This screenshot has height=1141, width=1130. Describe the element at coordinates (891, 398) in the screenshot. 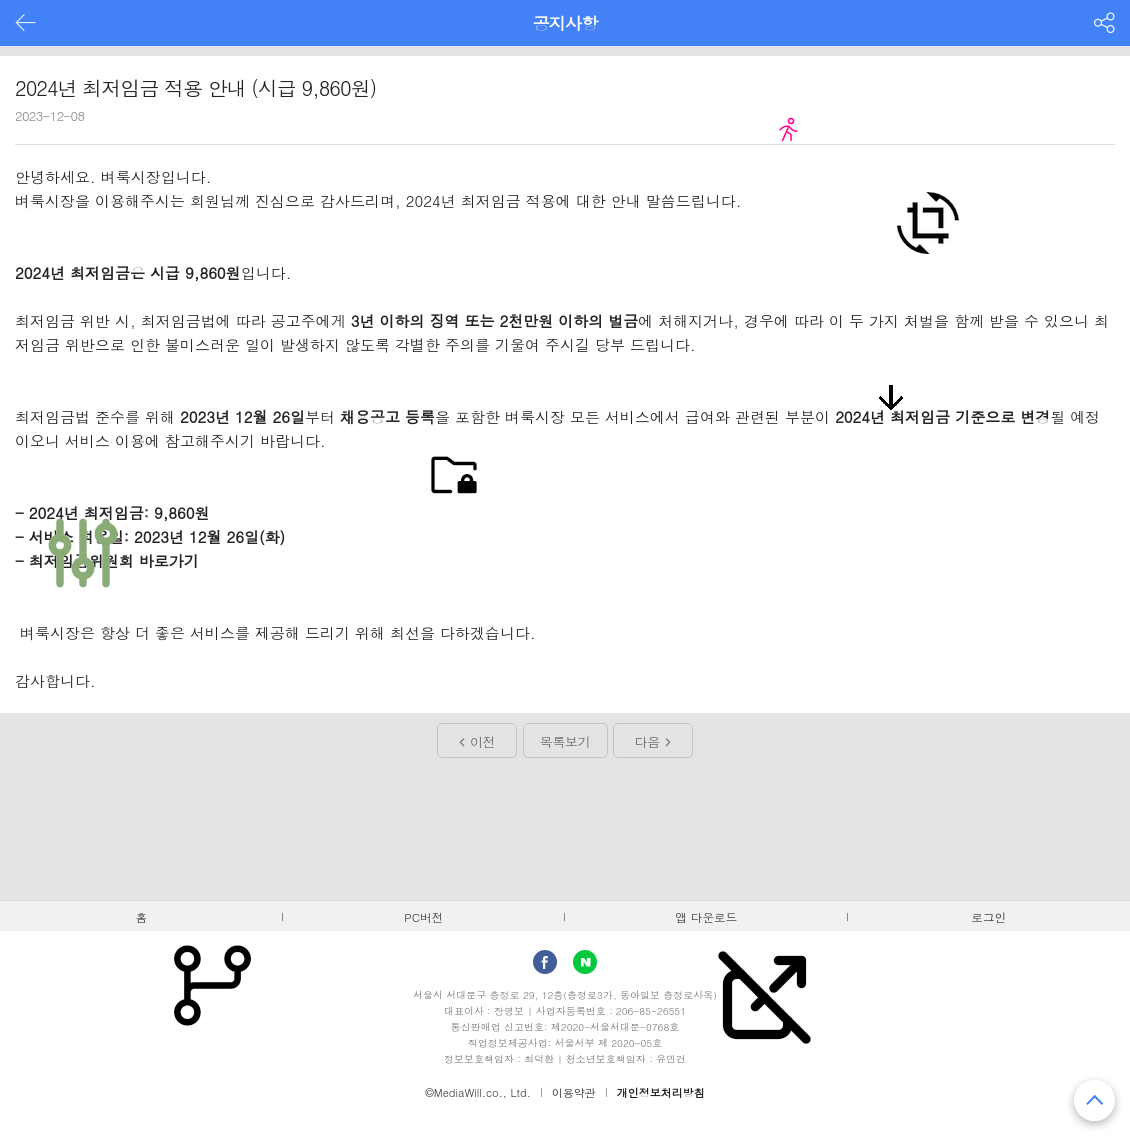

I see `scroll down or view more content` at that location.